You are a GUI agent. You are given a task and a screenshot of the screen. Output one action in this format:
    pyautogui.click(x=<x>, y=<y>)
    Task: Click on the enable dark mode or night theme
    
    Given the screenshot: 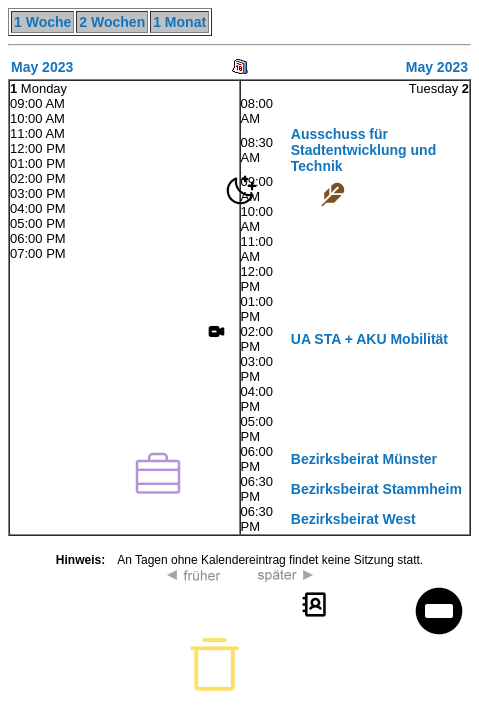 What is the action you would take?
    pyautogui.click(x=240, y=190)
    